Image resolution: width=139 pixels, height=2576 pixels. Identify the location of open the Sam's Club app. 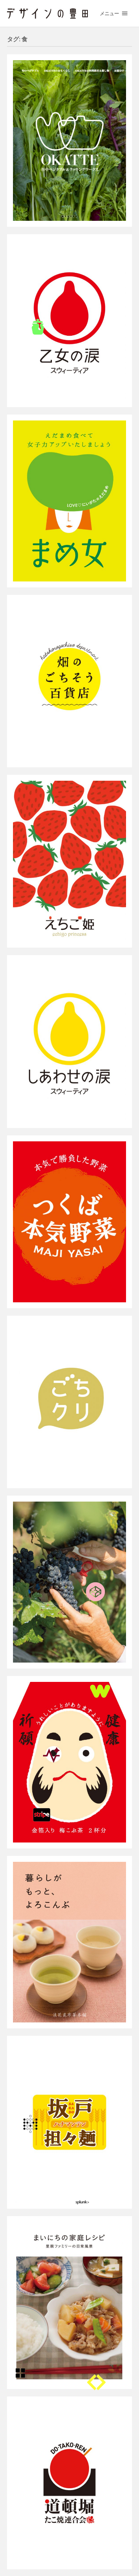
(96, 2382).